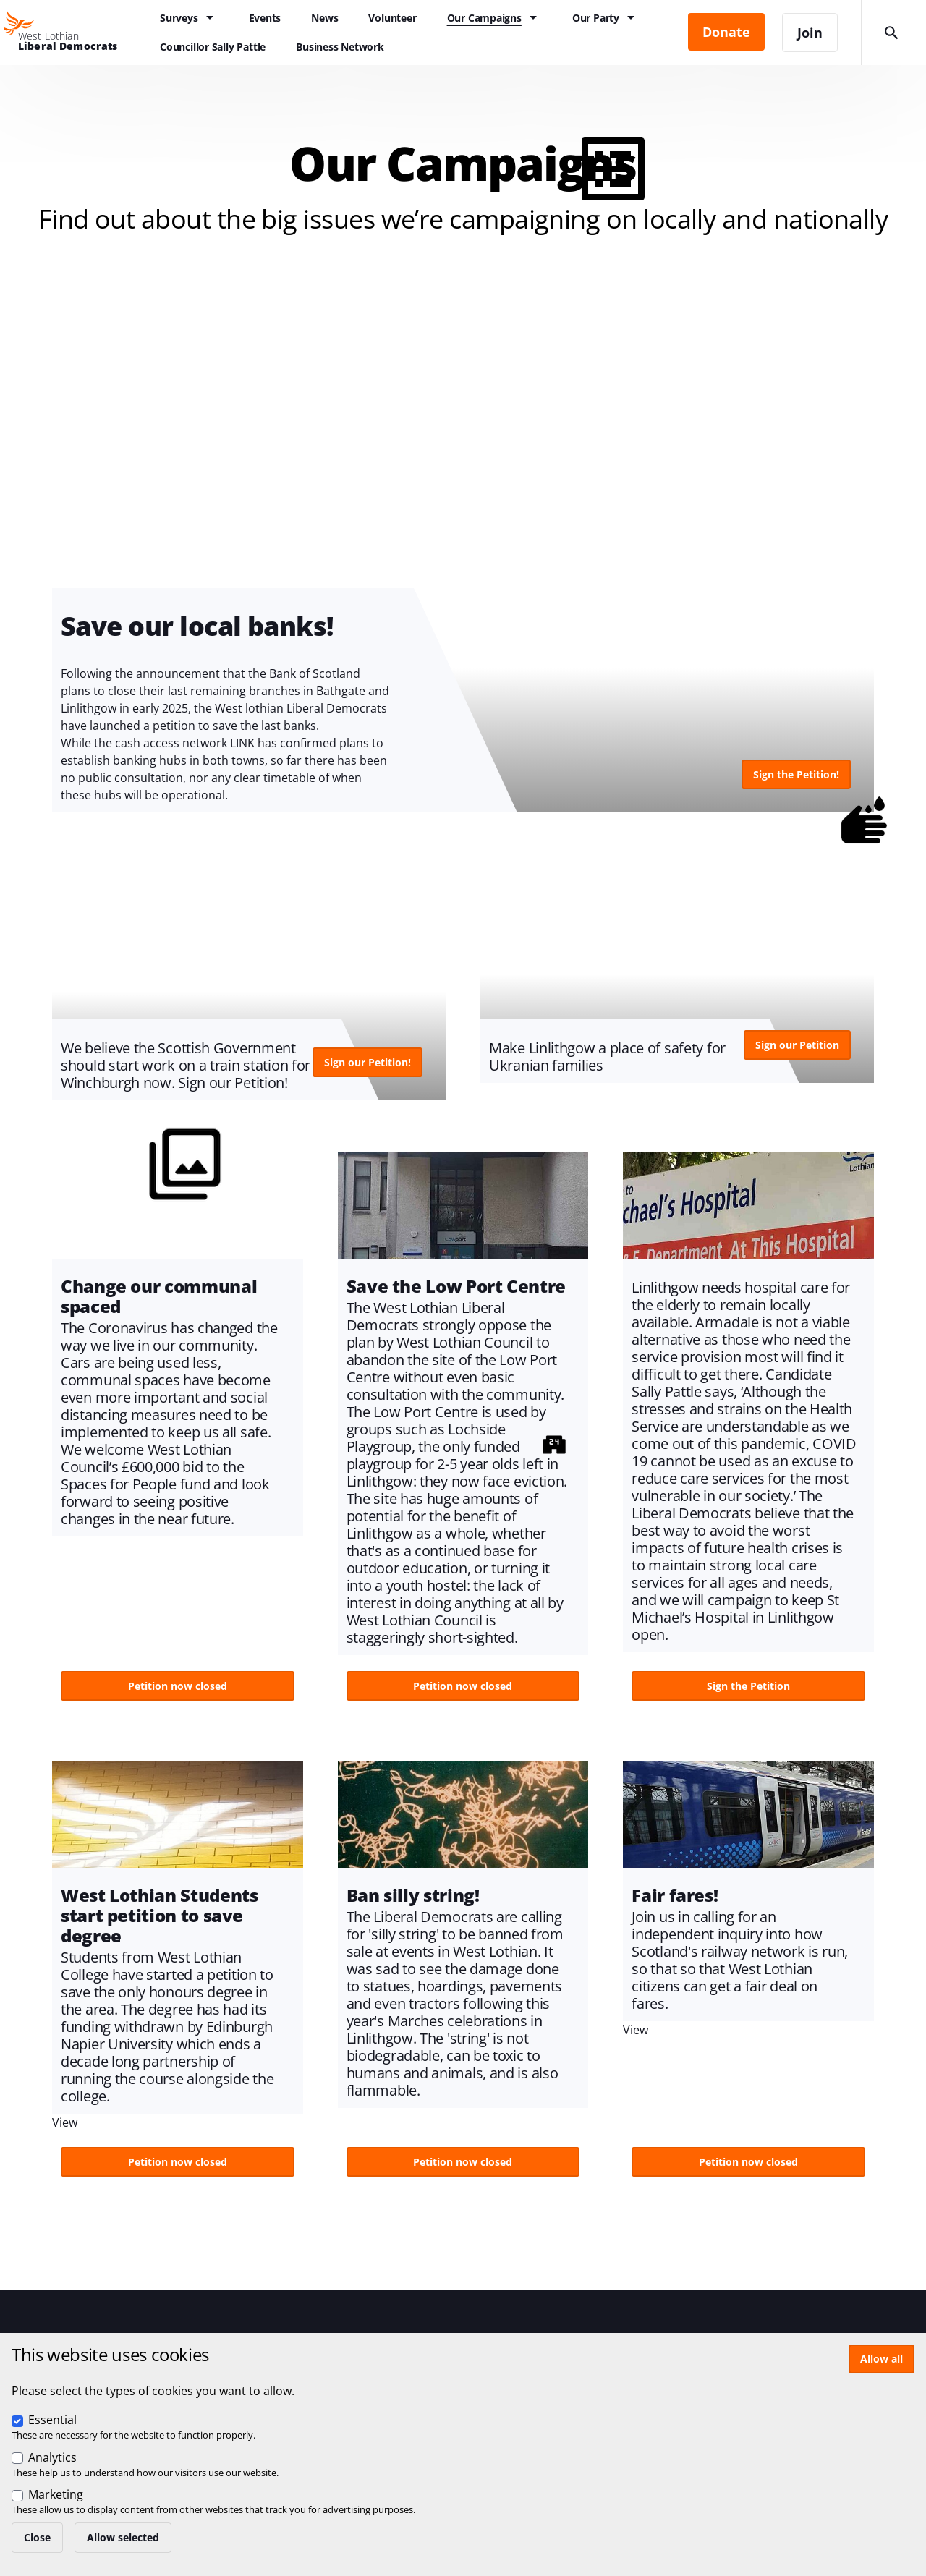  I want to click on wash your hands reminder, so click(865, 820).